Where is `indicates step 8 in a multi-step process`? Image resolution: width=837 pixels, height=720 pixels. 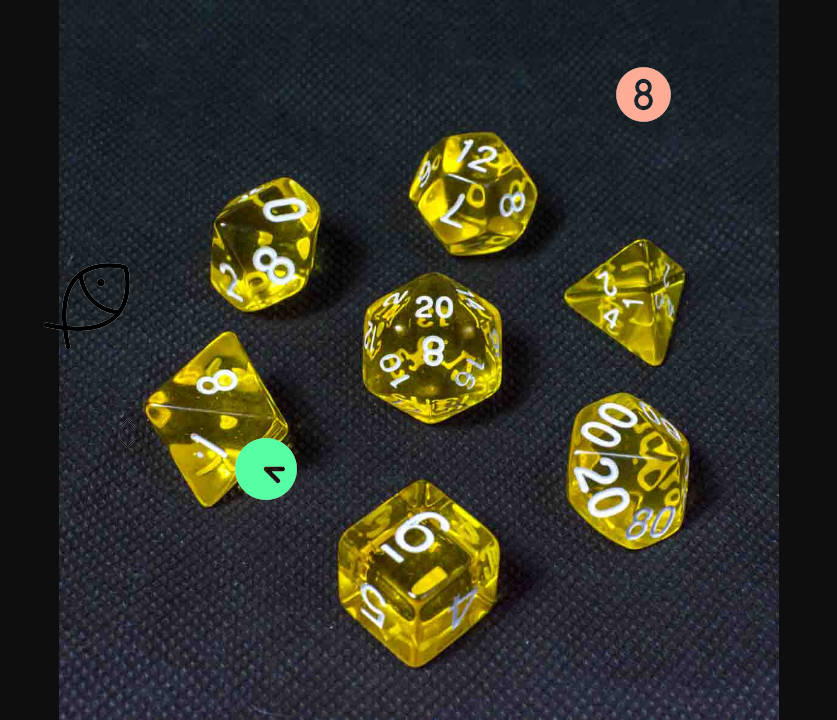
indicates step 8 in a multi-step process is located at coordinates (643, 94).